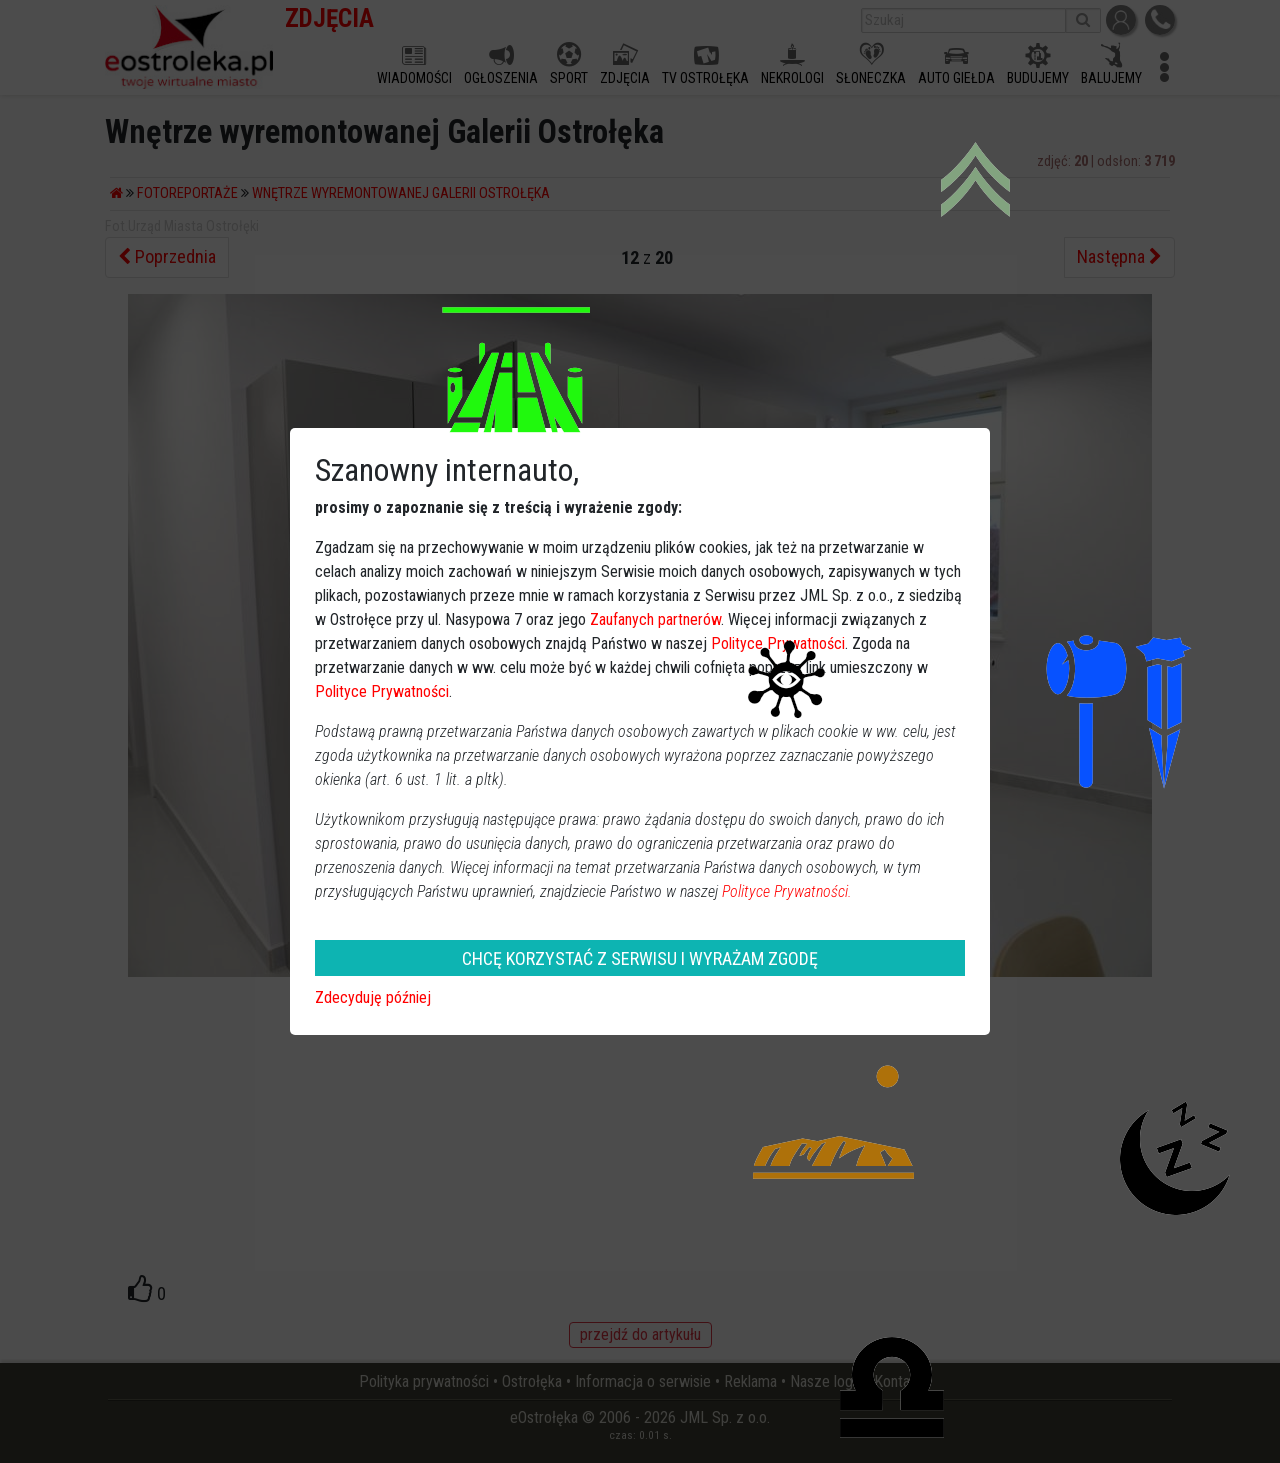 The height and width of the screenshot is (1463, 1280). I want to click on indicates corporal military rank, so click(975, 179).